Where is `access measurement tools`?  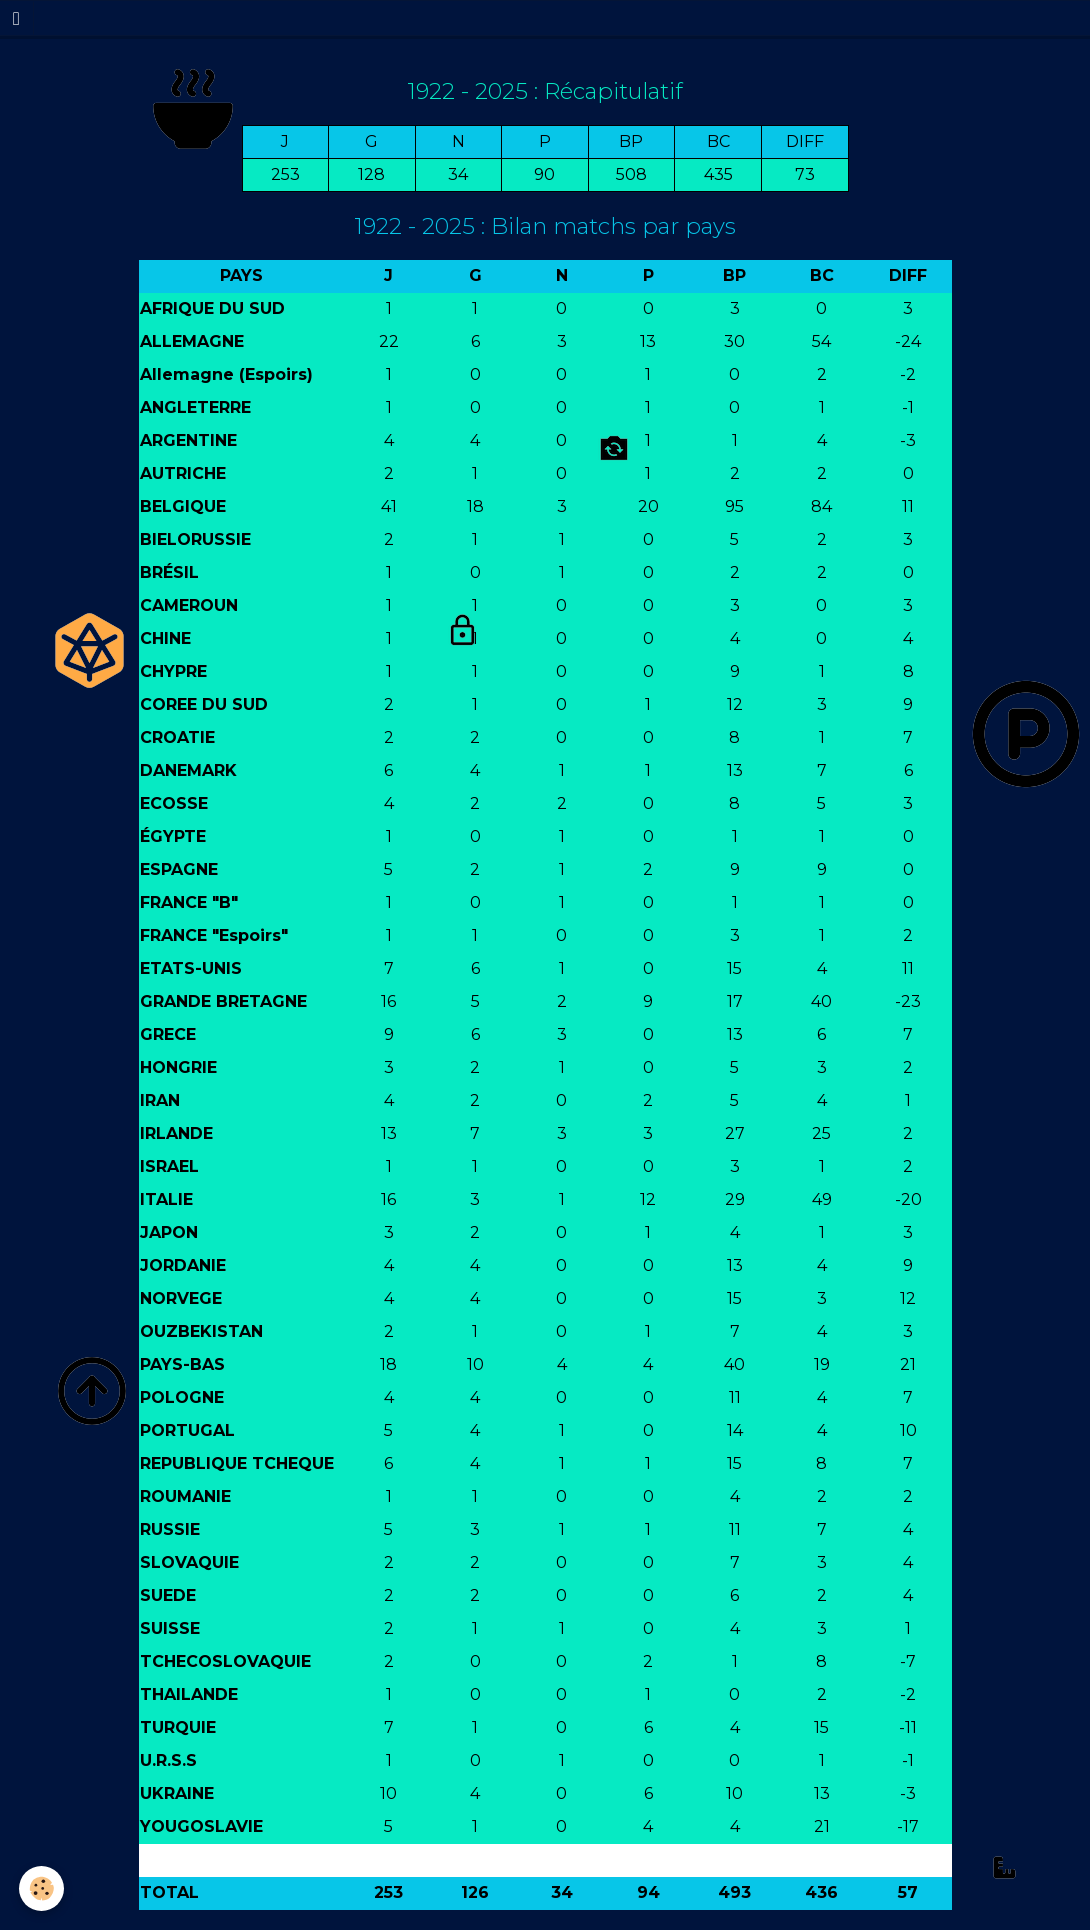
access measurement tools is located at coordinates (1004, 1867).